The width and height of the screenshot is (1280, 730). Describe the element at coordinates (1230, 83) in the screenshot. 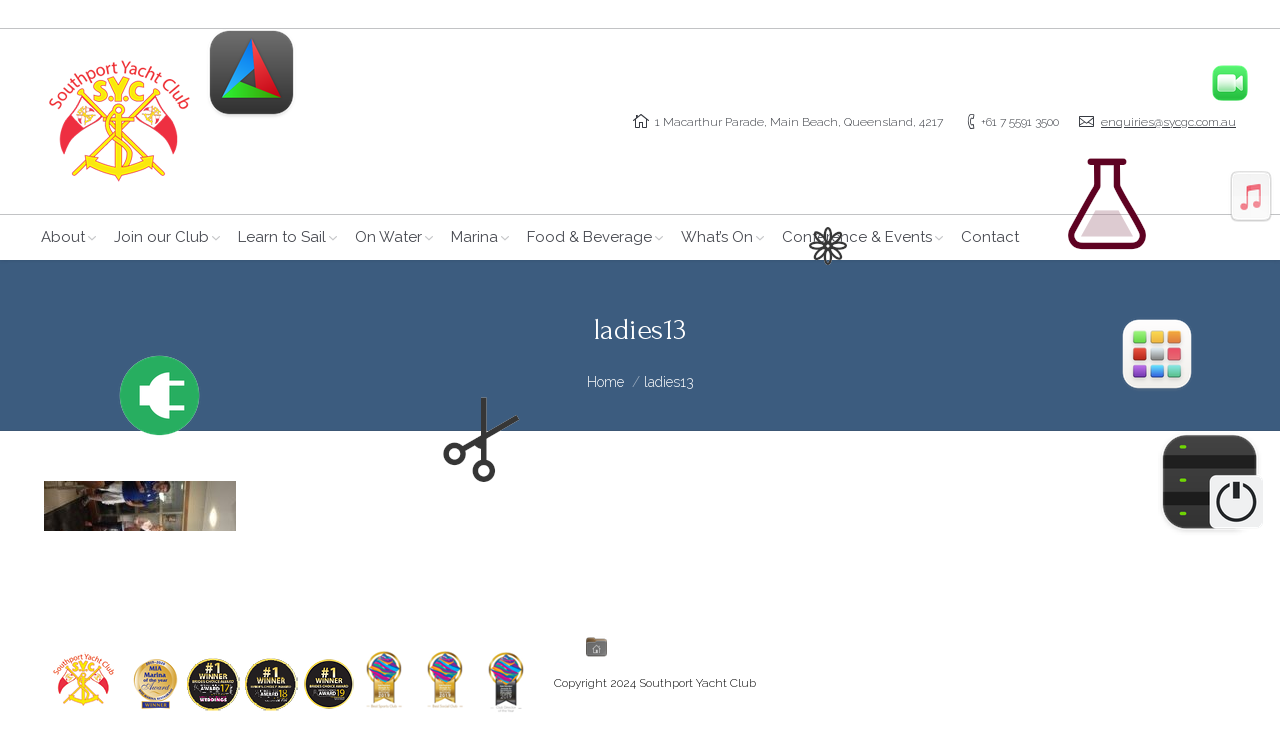

I see `open FaceTime to start a video call` at that location.